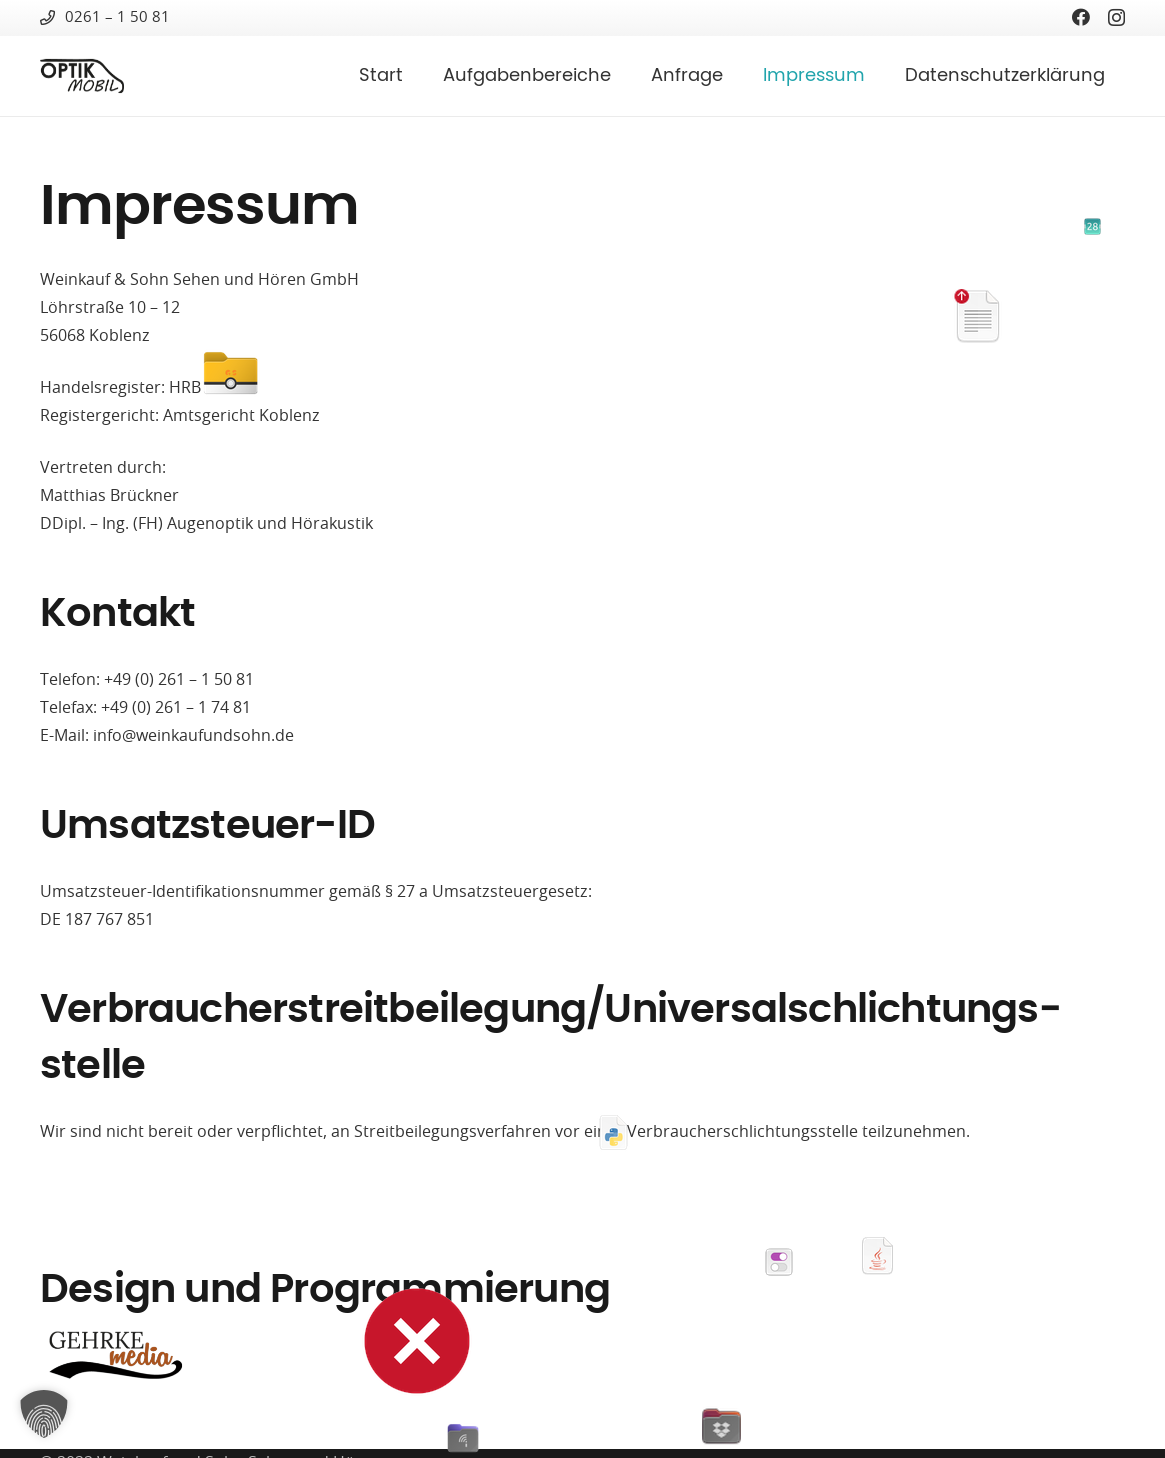  What do you see at coordinates (1092, 226) in the screenshot?
I see `open the calendar app` at bounding box center [1092, 226].